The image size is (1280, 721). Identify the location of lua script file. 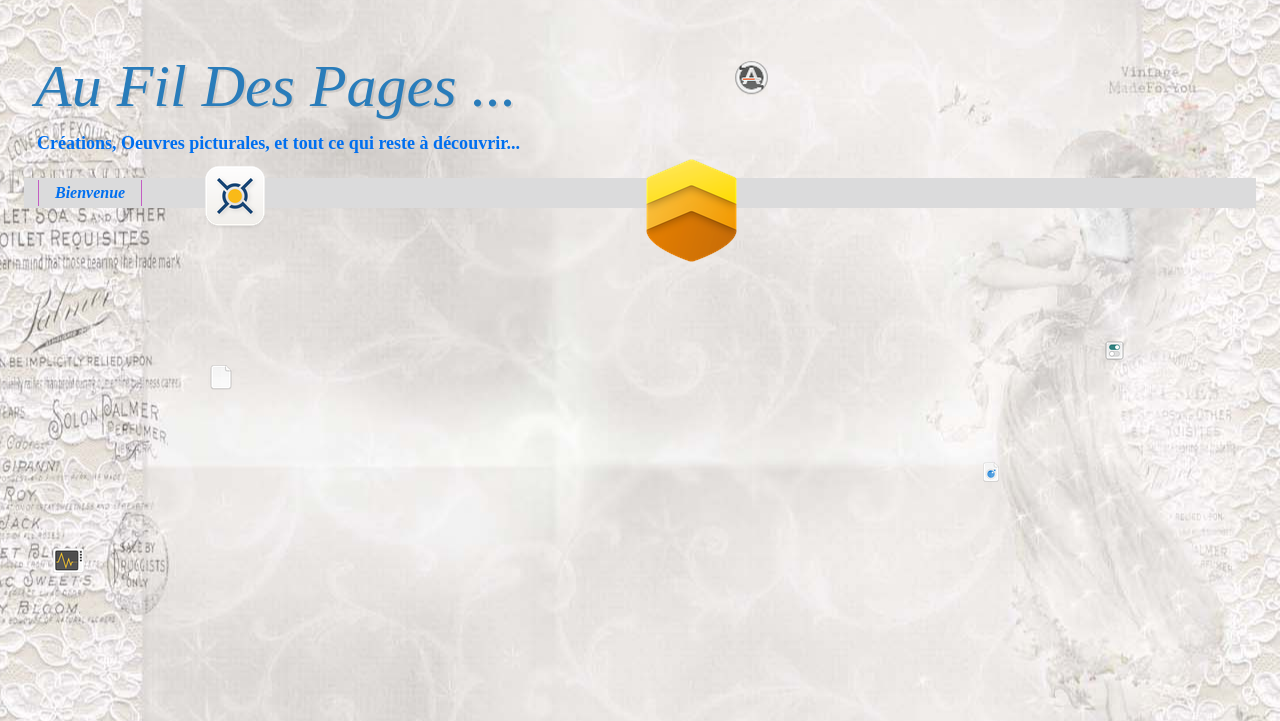
(991, 472).